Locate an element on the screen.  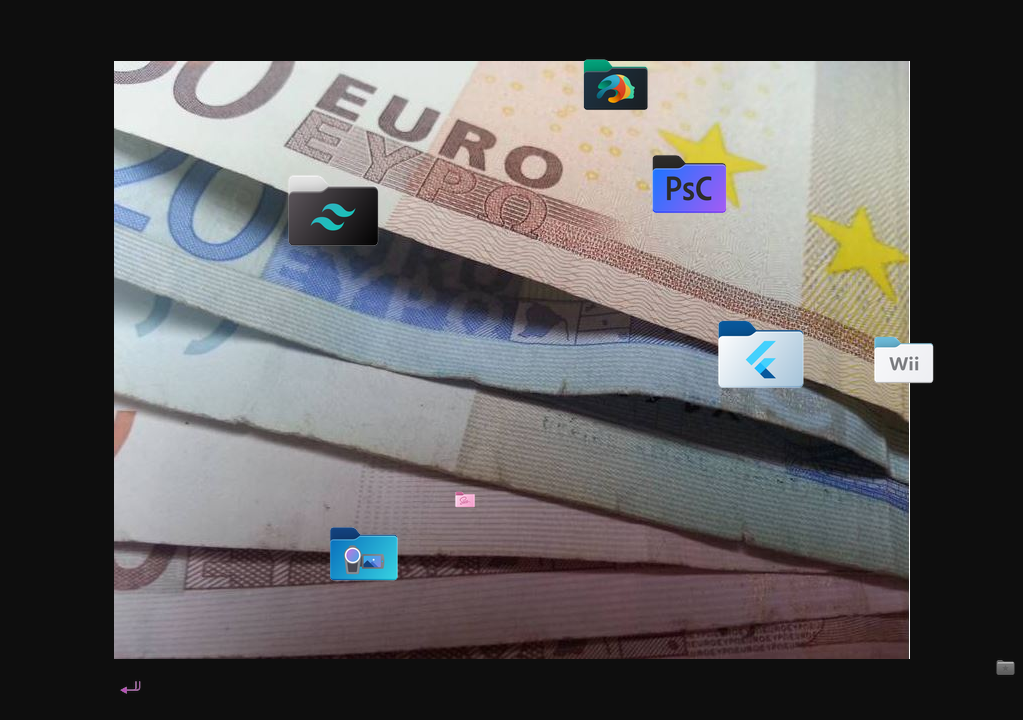
open video recordings folder is located at coordinates (363, 555).